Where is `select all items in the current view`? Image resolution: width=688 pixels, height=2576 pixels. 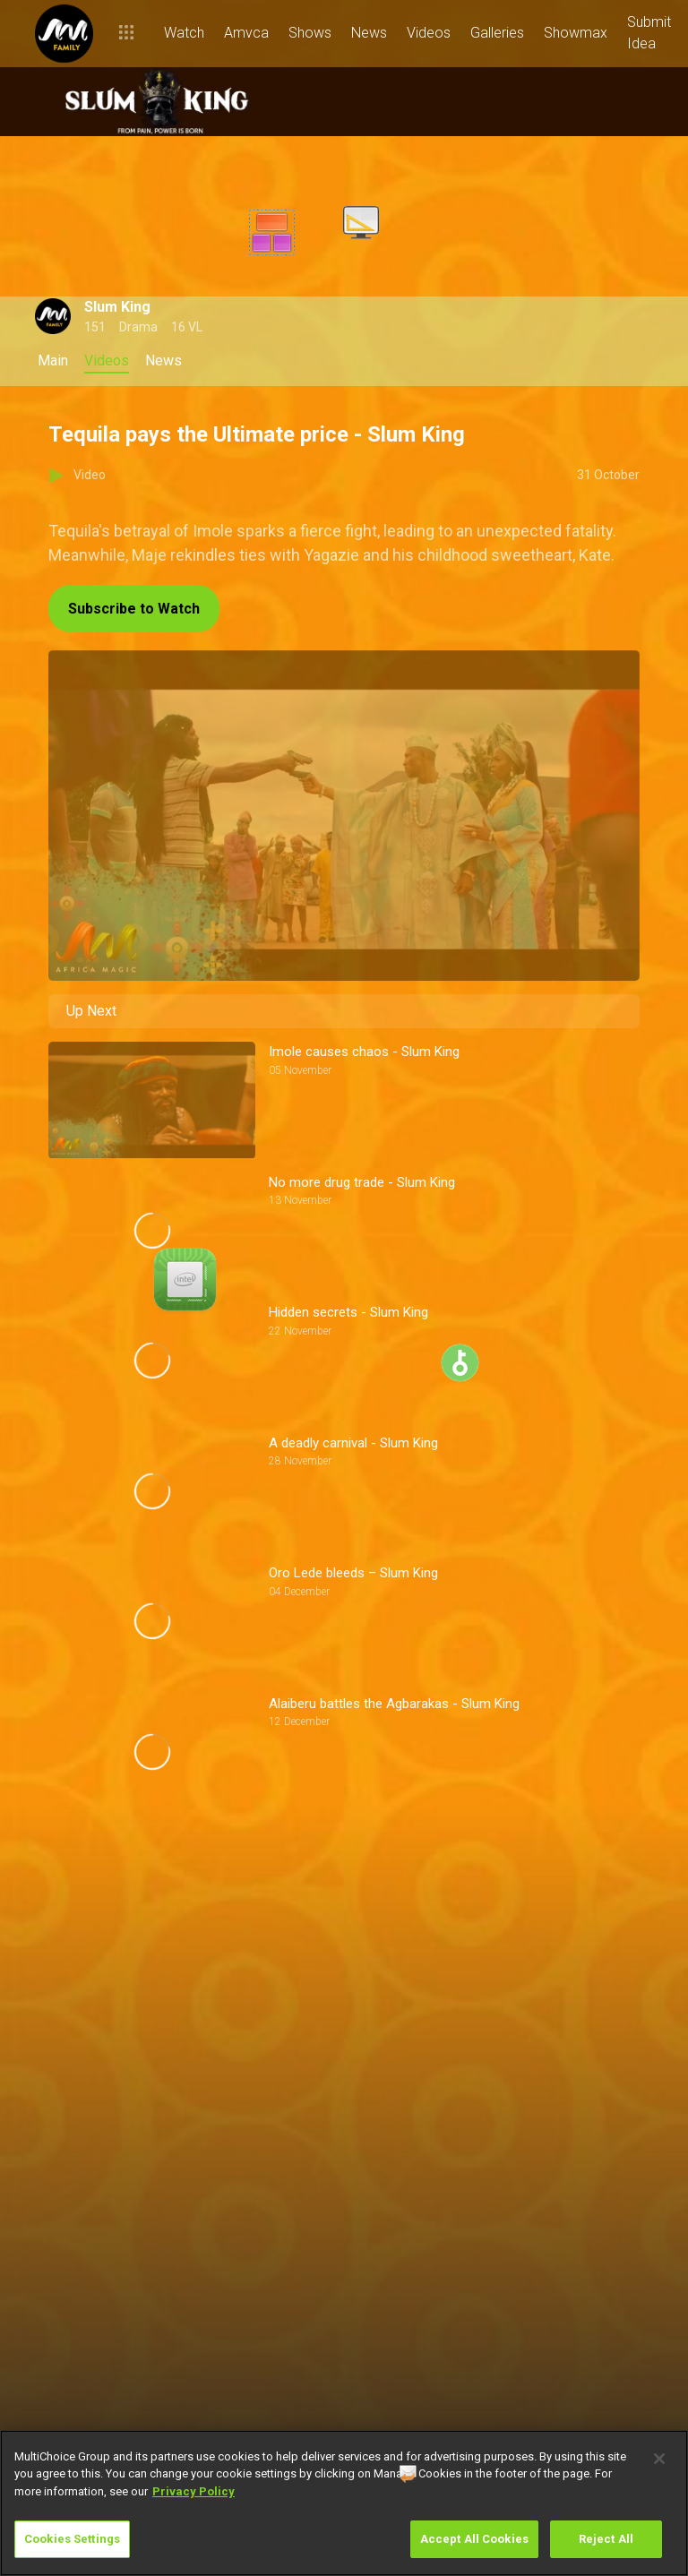 select all items in the current view is located at coordinates (271, 232).